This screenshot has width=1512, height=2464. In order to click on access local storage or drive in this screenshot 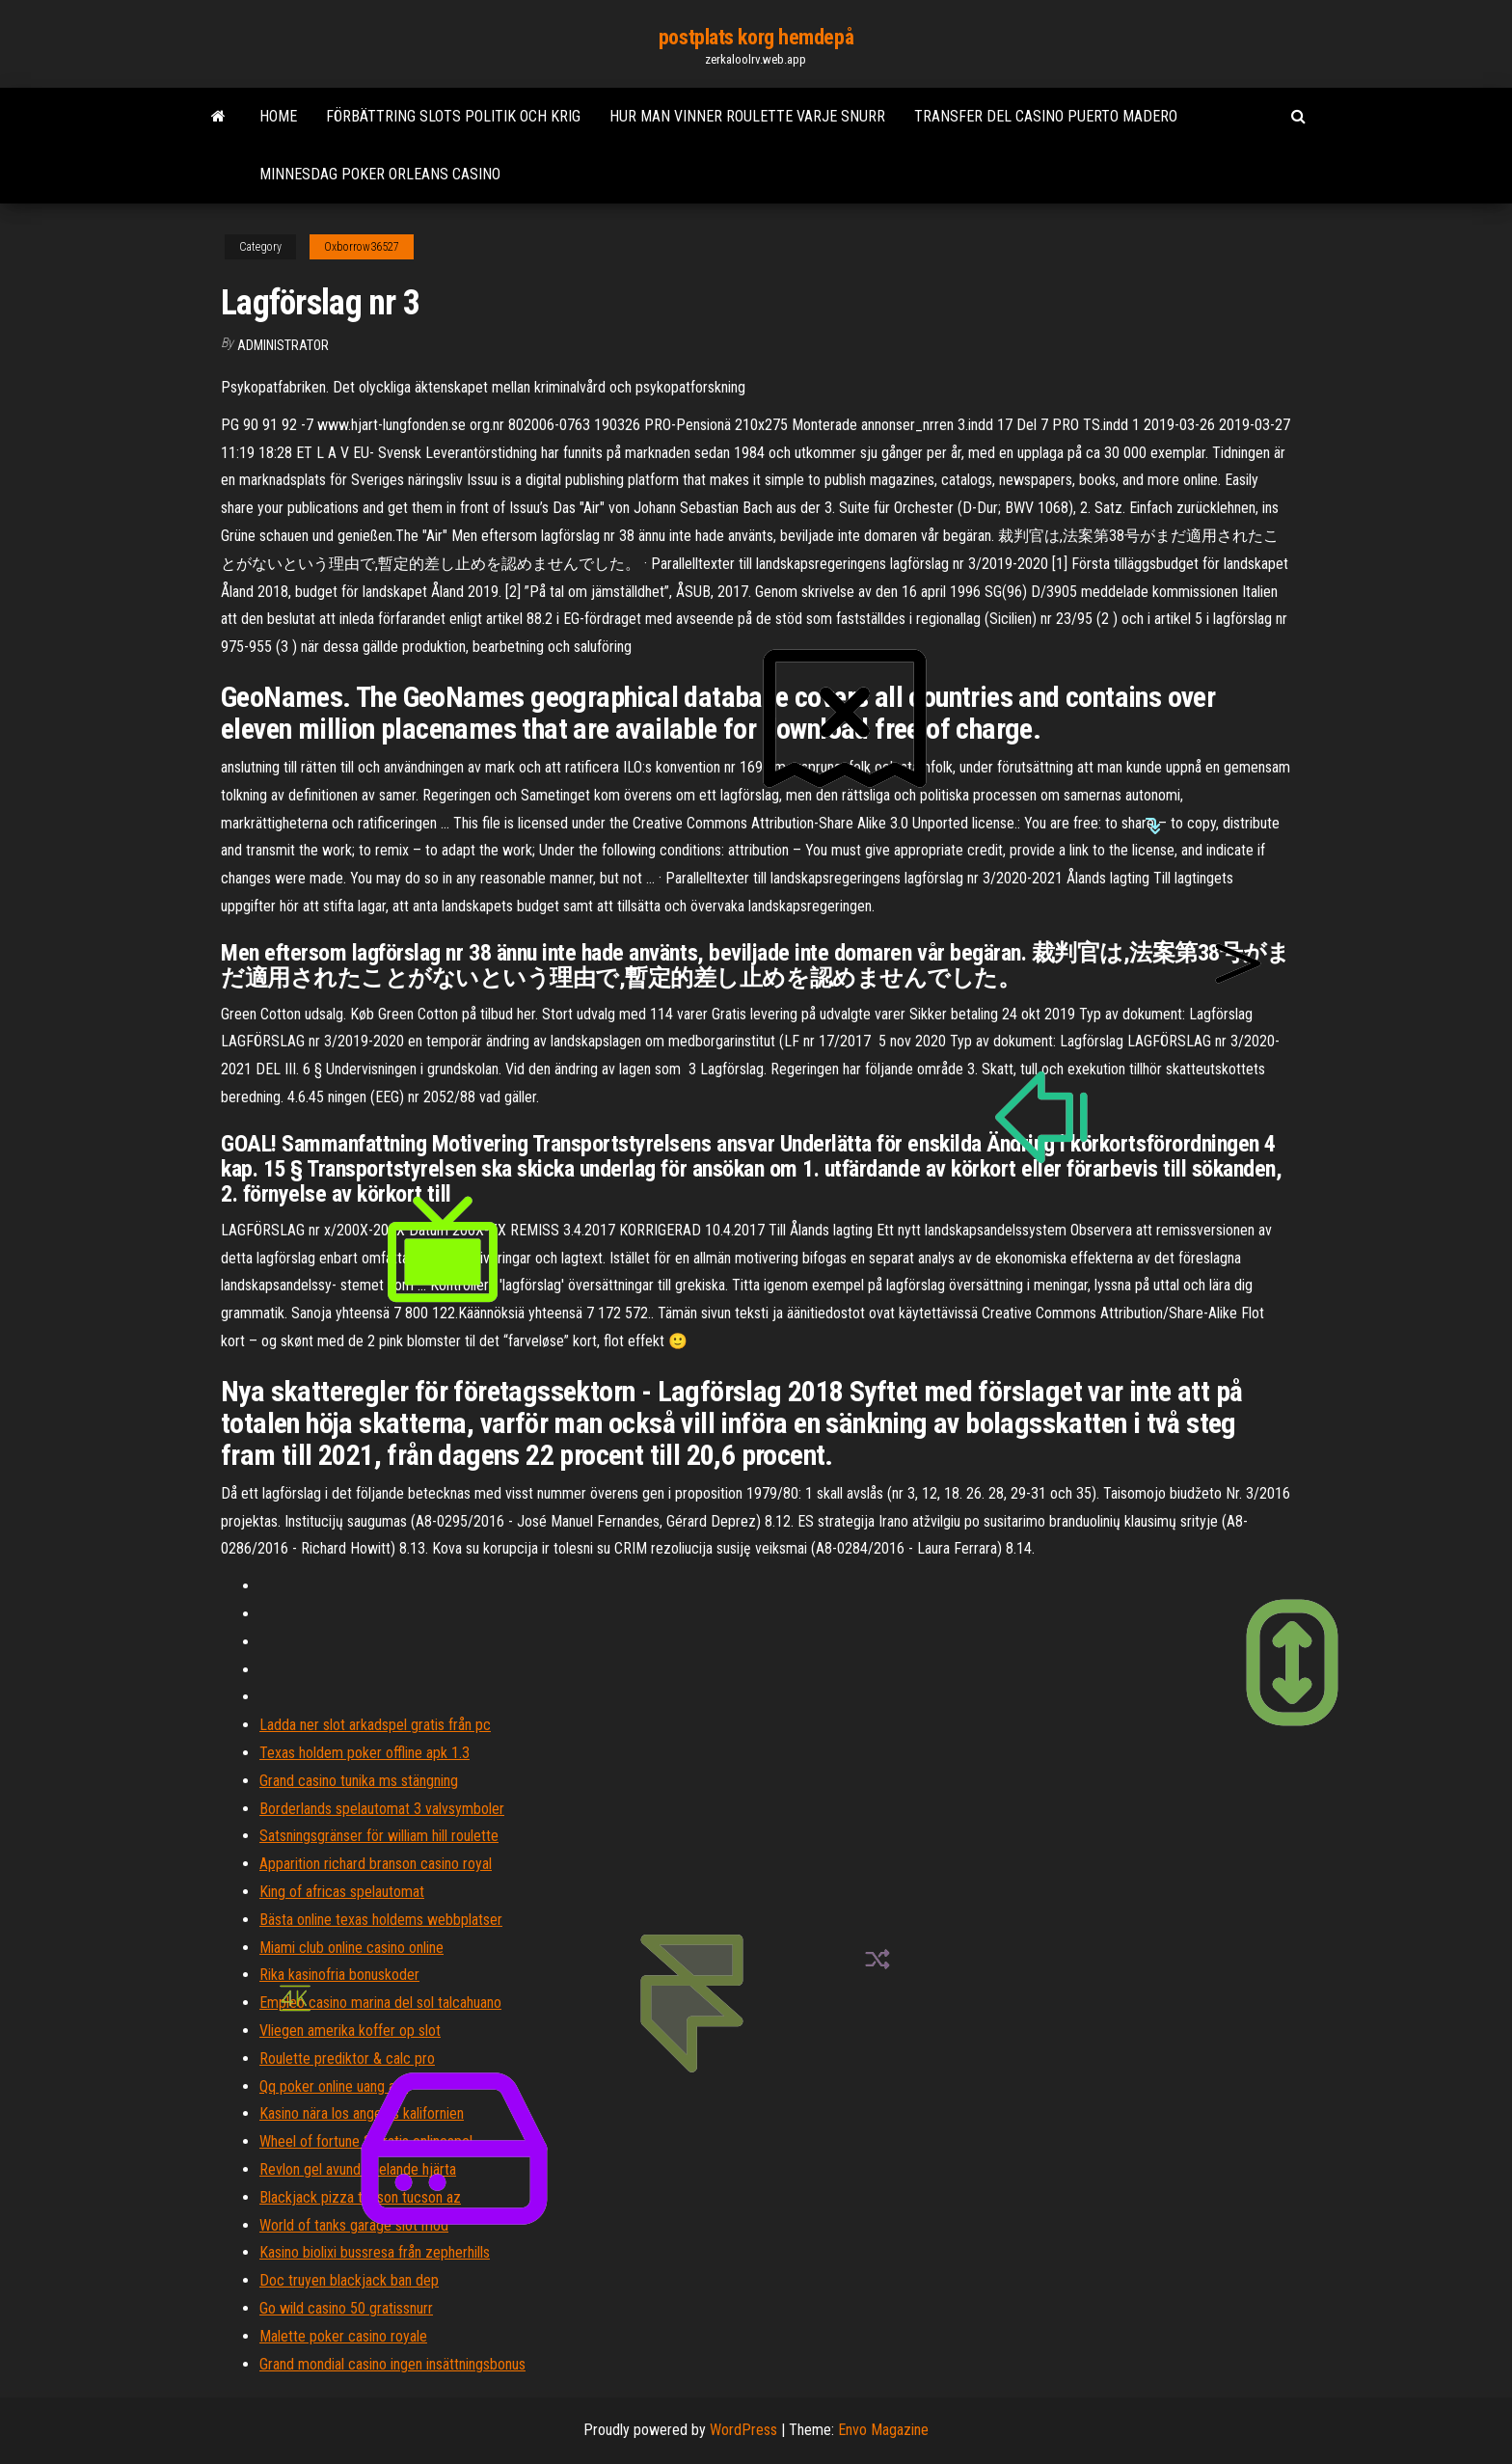, I will do `click(454, 2149)`.